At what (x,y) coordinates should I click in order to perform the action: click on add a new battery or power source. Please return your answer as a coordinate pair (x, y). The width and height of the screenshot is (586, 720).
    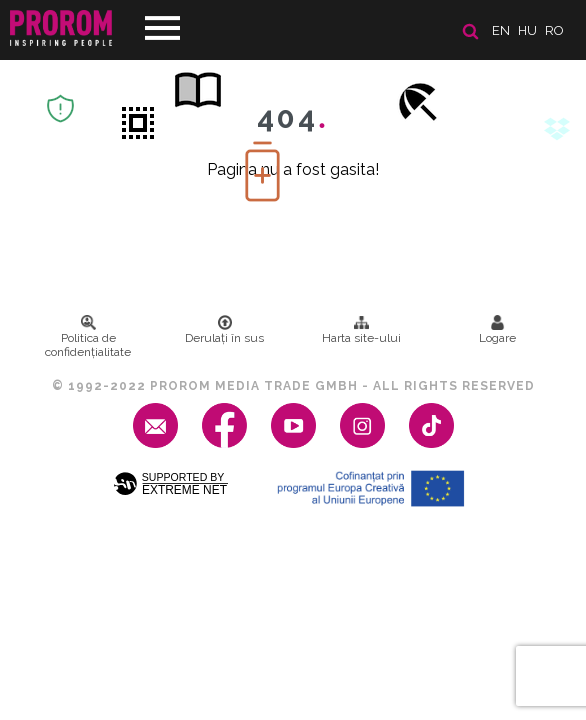
    Looking at the image, I should click on (262, 172).